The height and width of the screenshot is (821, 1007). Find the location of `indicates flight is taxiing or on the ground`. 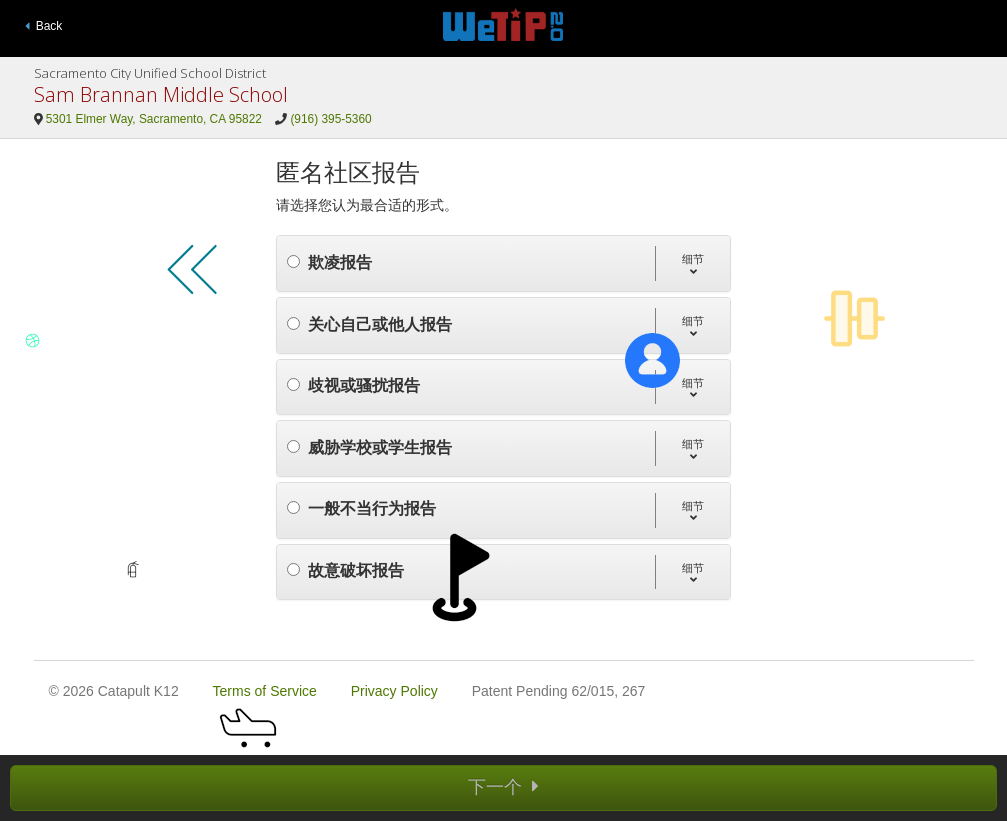

indicates flight is taxiing or on the ground is located at coordinates (248, 727).